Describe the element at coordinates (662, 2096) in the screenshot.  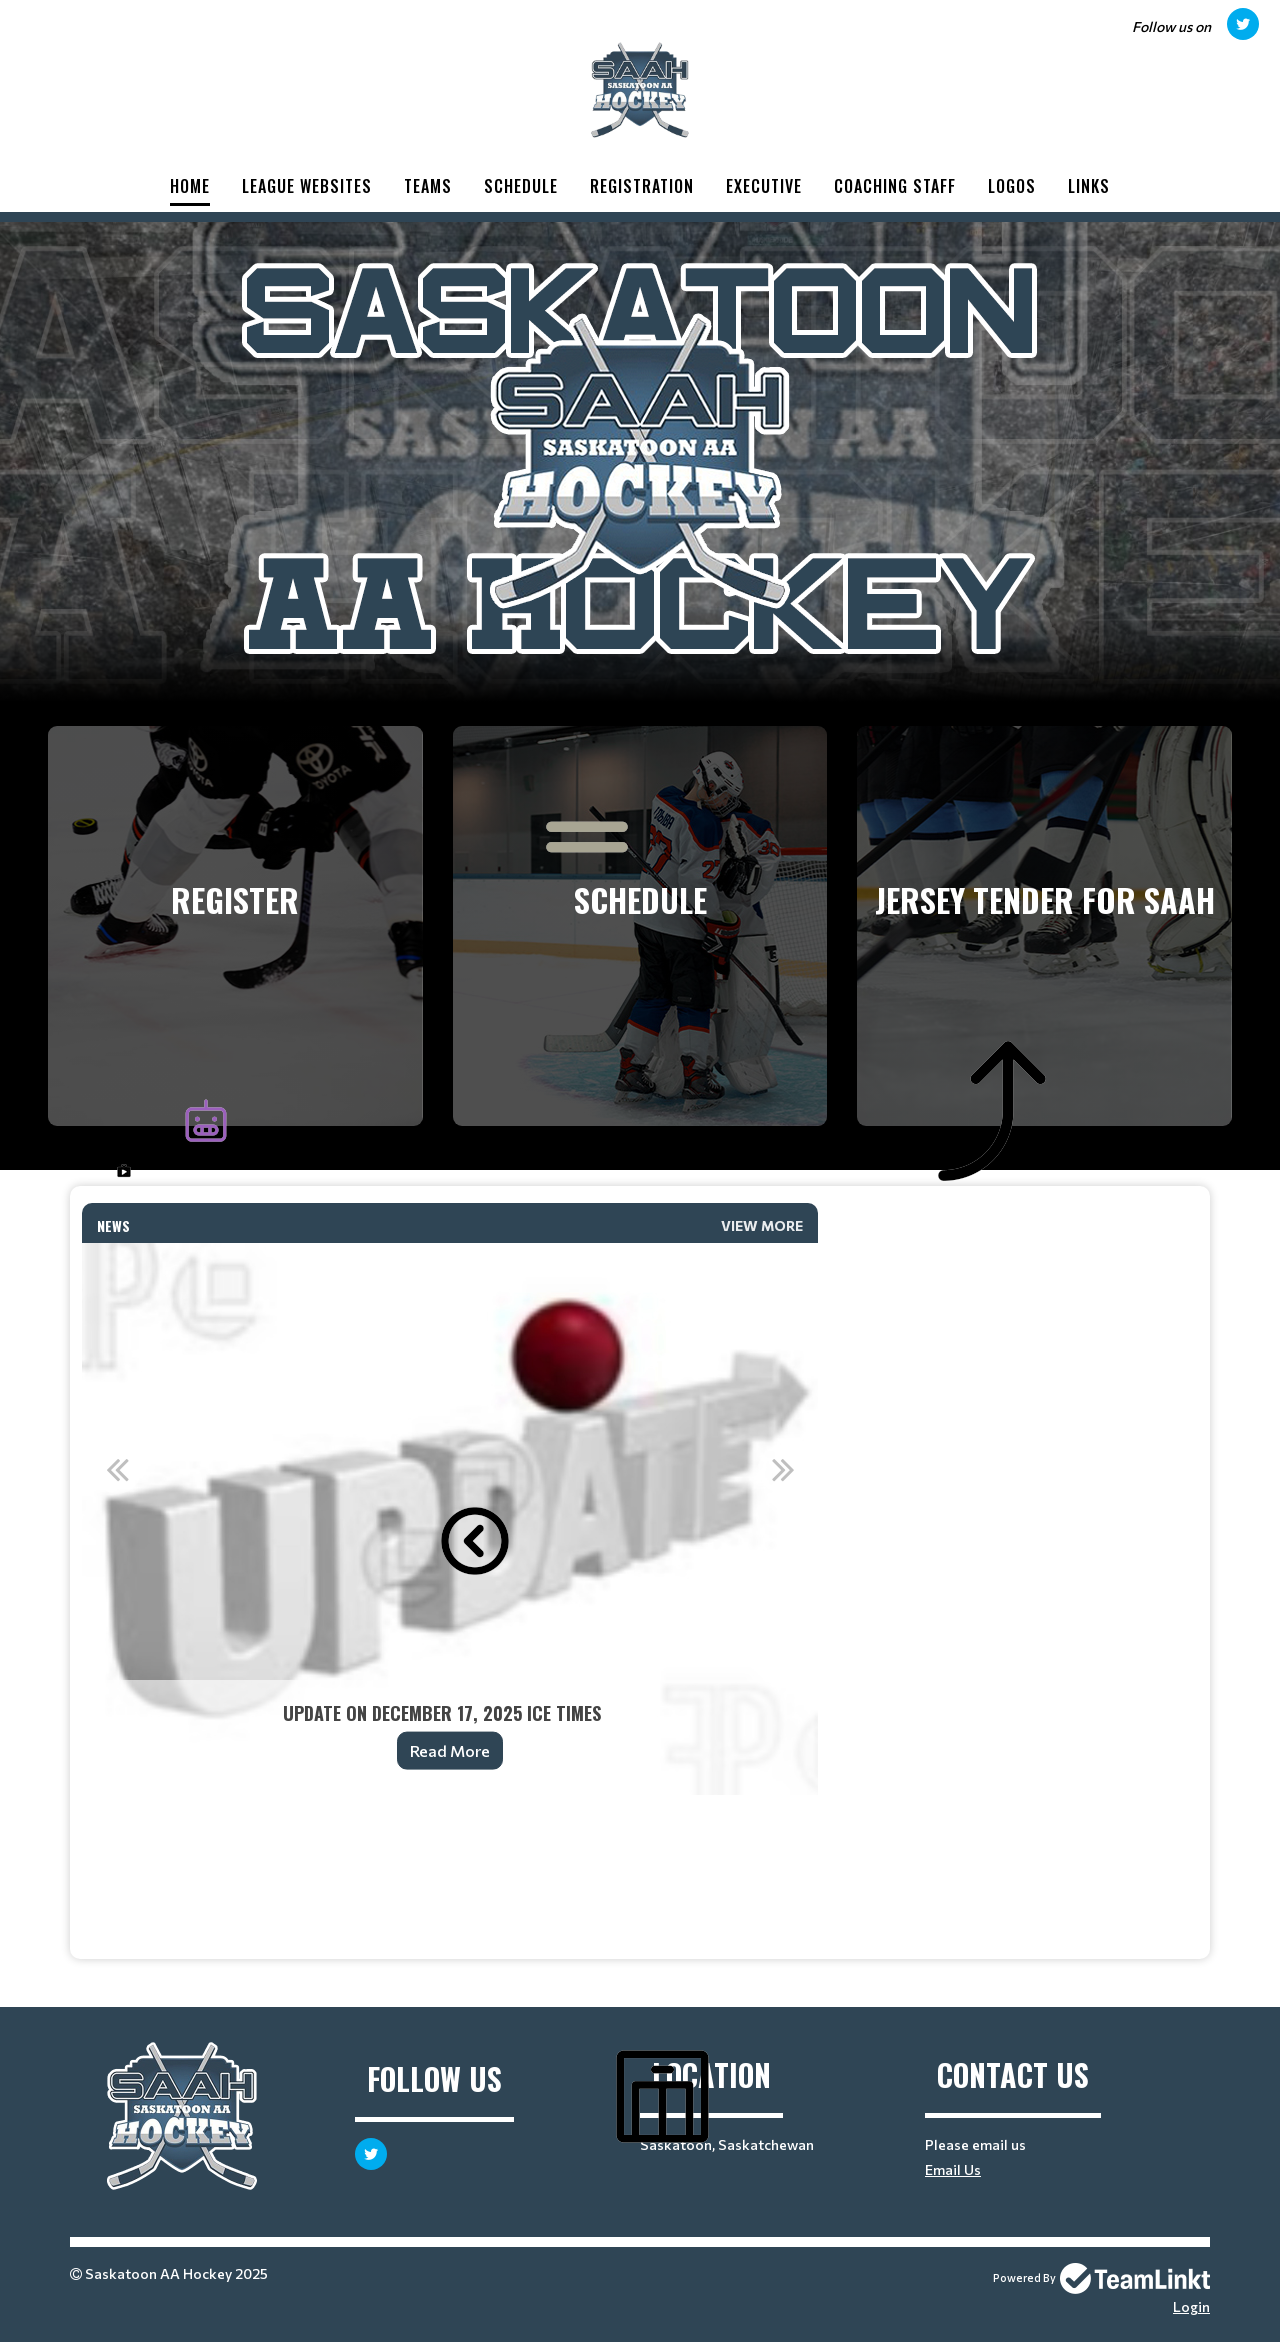
I see `indicates elevator access nearby` at that location.